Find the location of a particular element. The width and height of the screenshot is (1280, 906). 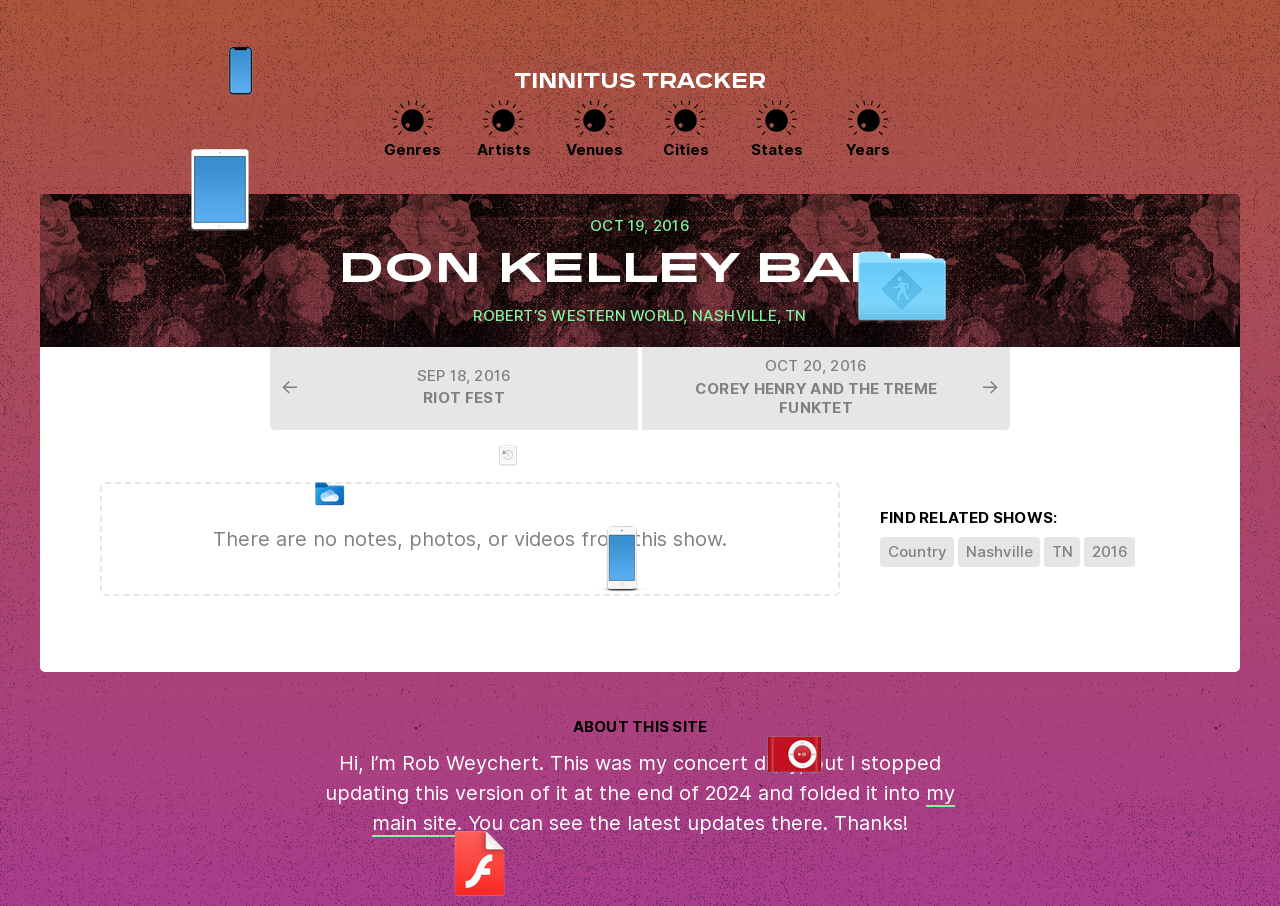

iPod shuffle device indicator is located at coordinates (794, 744).